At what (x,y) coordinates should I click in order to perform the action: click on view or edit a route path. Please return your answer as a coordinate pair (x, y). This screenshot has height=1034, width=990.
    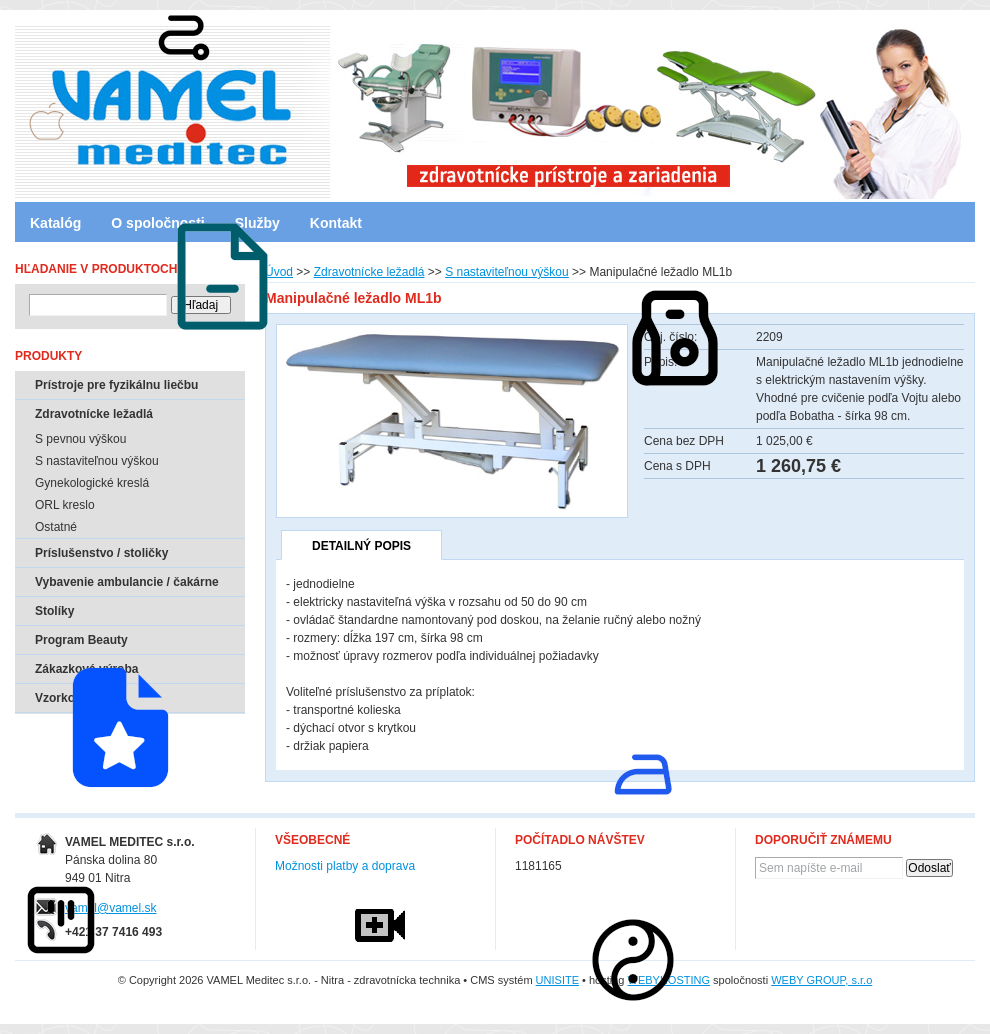
    Looking at the image, I should click on (184, 35).